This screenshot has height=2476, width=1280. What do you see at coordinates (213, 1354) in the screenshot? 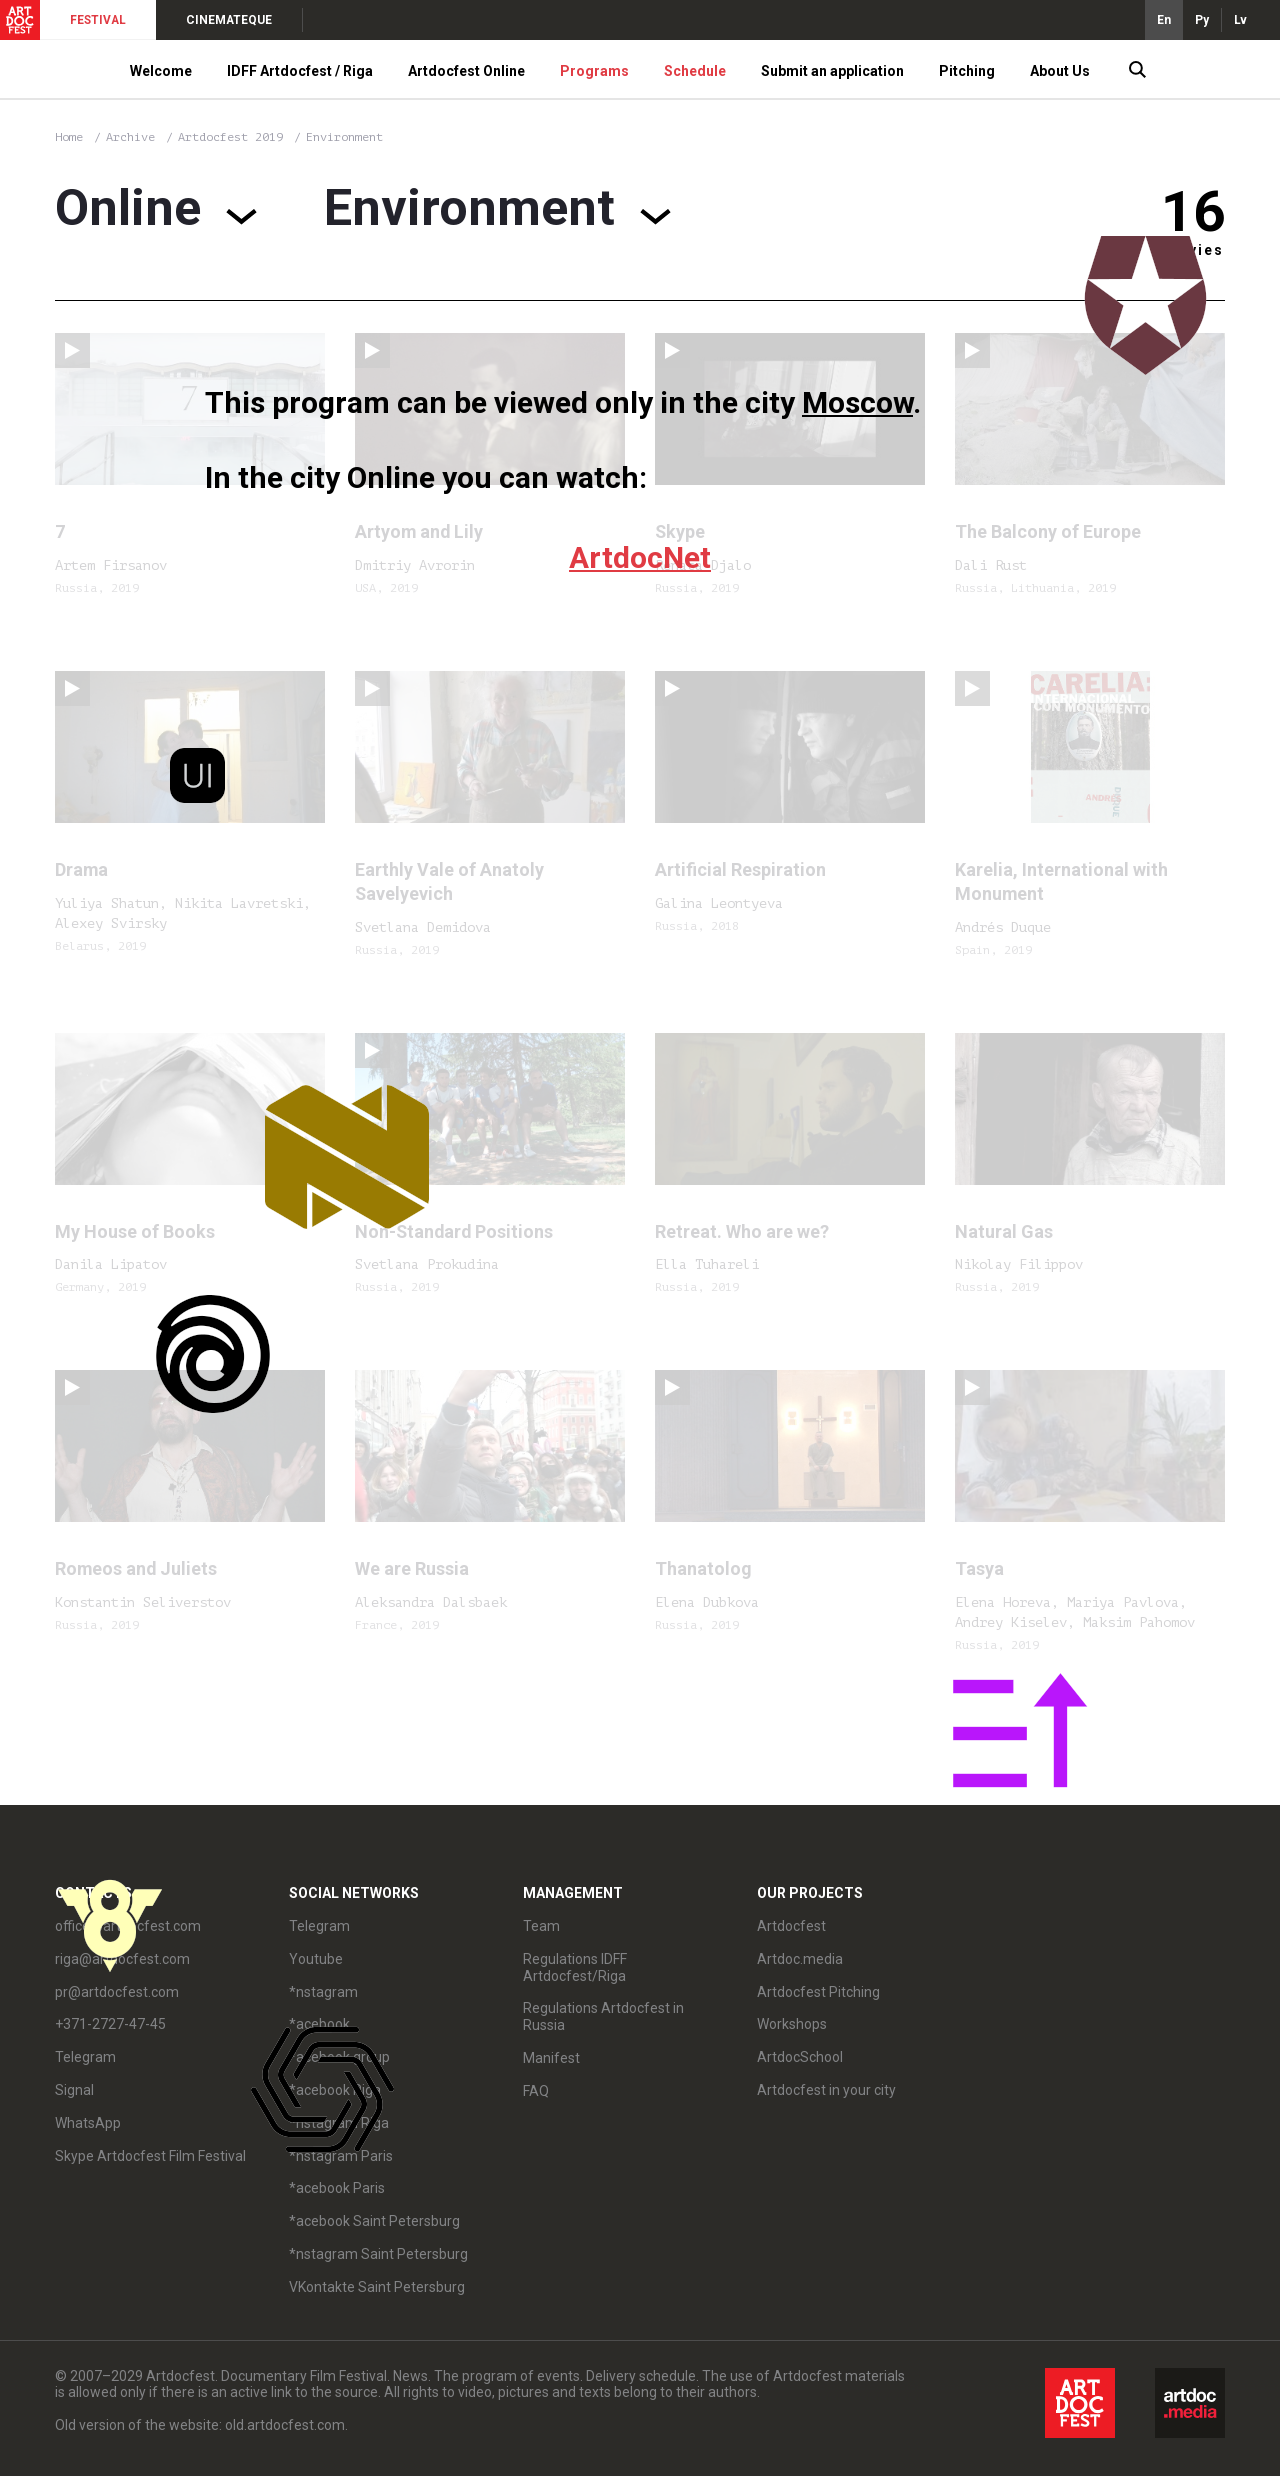
I see `open Ubisoft app or game launcher` at bounding box center [213, 1354].